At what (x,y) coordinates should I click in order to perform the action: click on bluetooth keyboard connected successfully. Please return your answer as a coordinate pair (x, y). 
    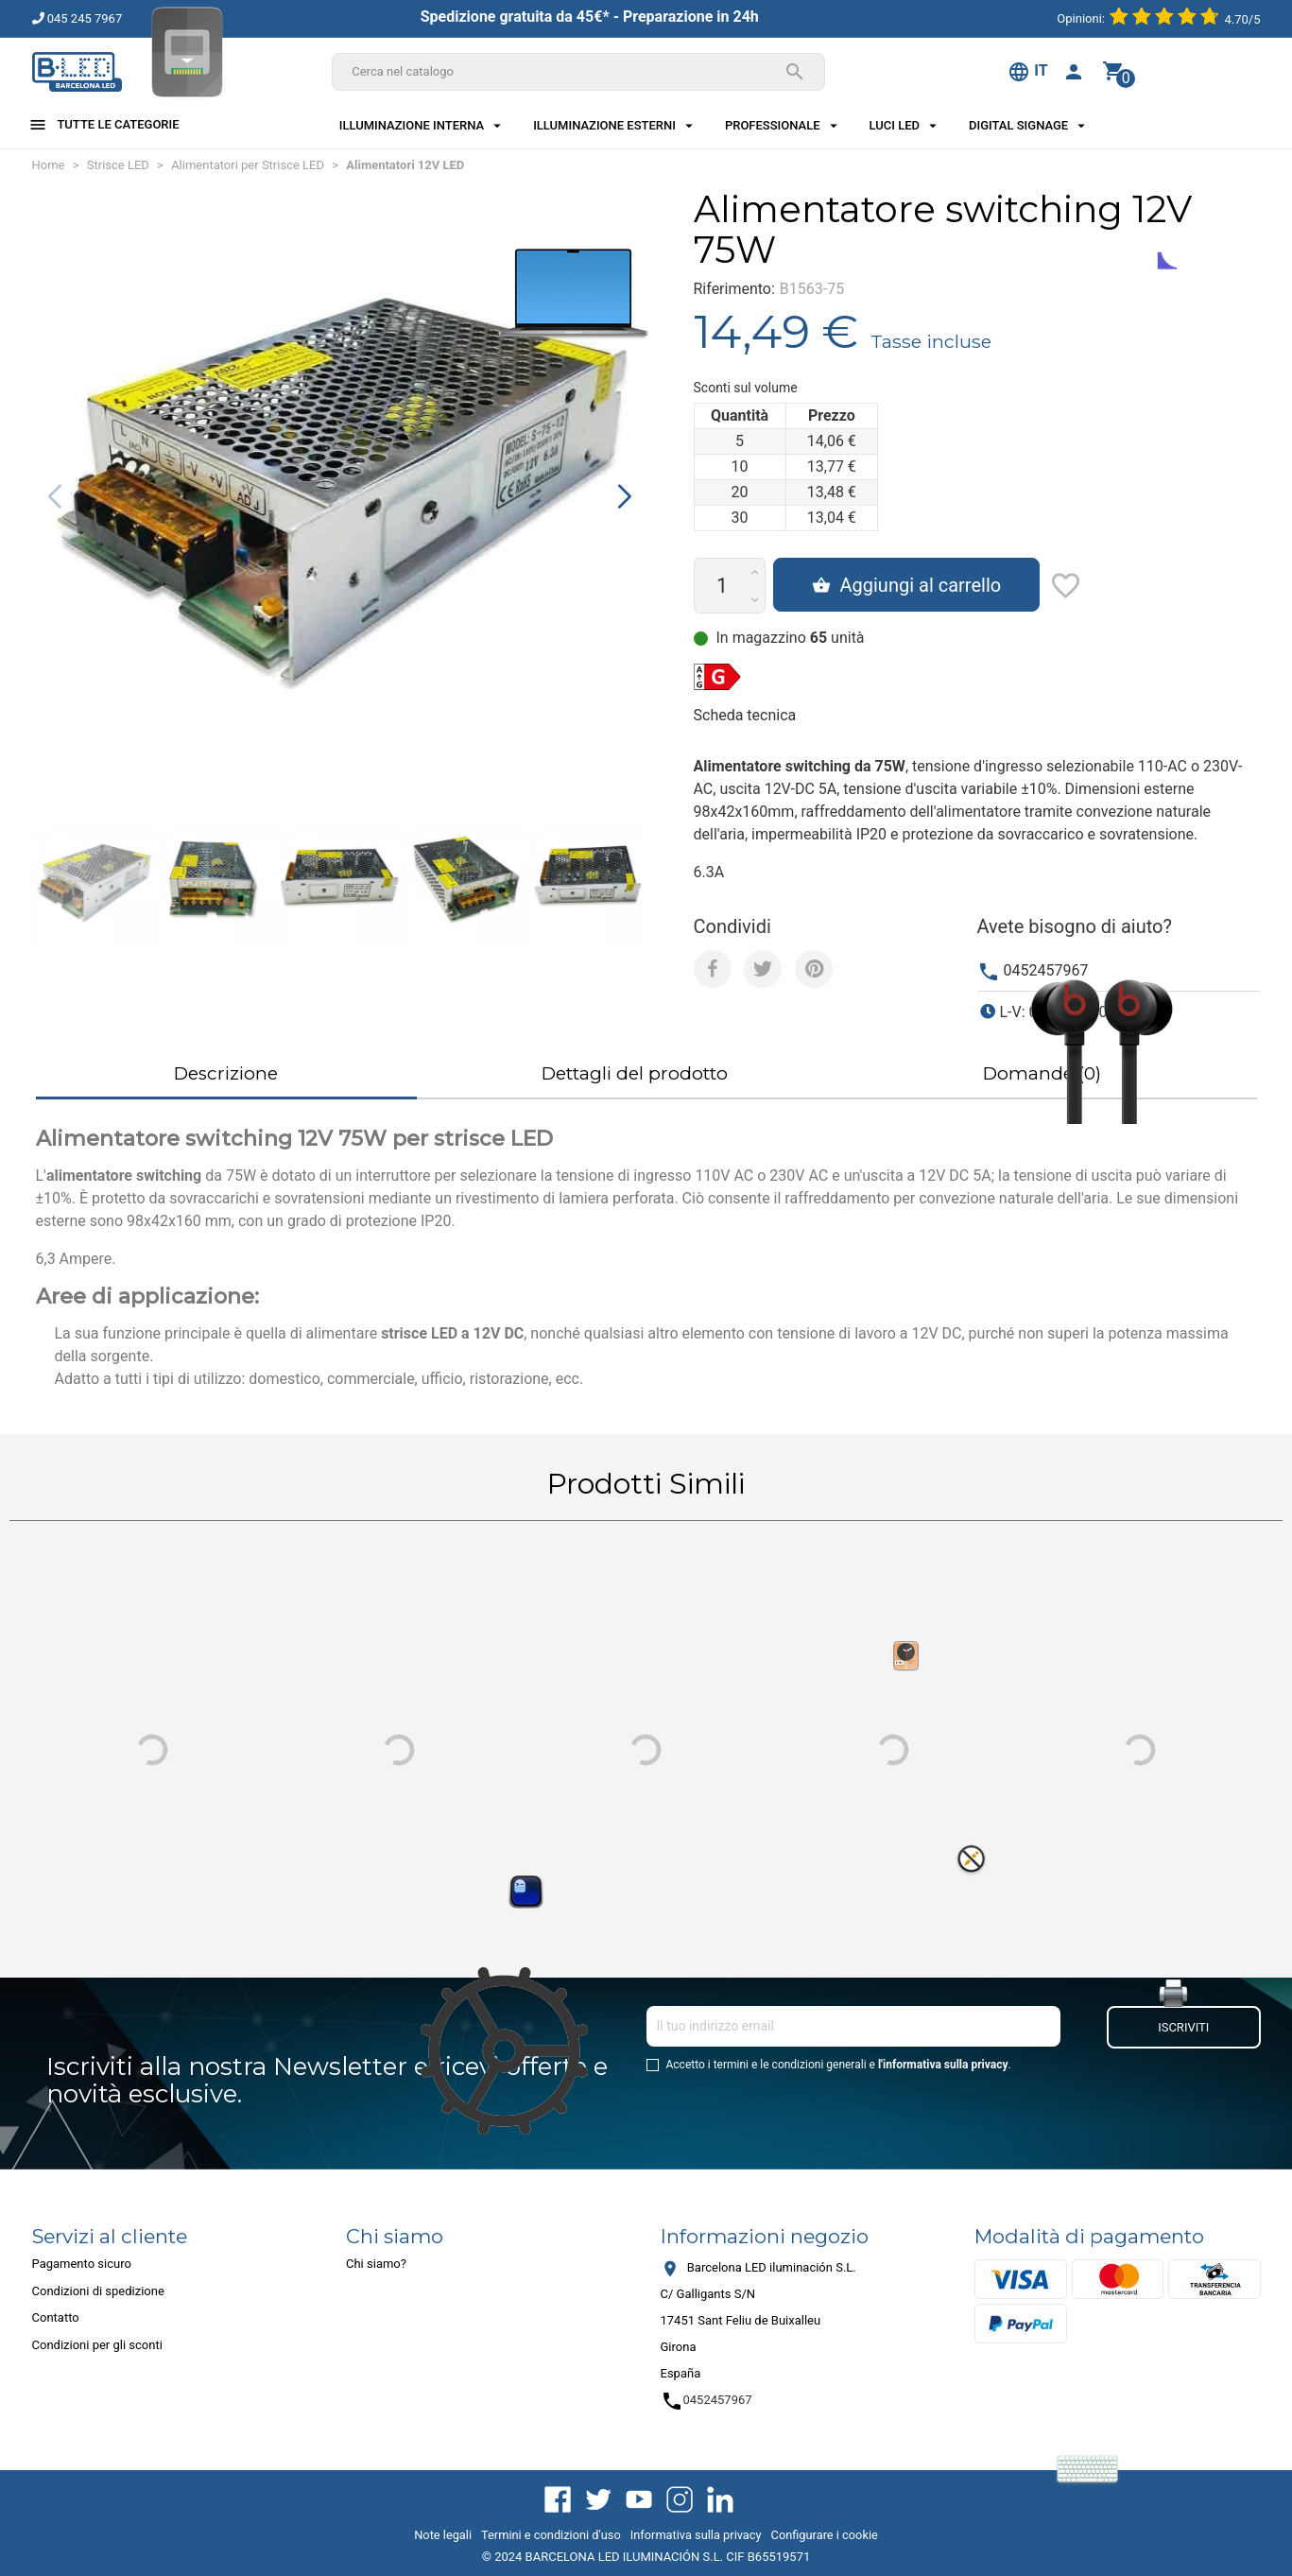
    Looking at the image, I should click on (1087, 2469).